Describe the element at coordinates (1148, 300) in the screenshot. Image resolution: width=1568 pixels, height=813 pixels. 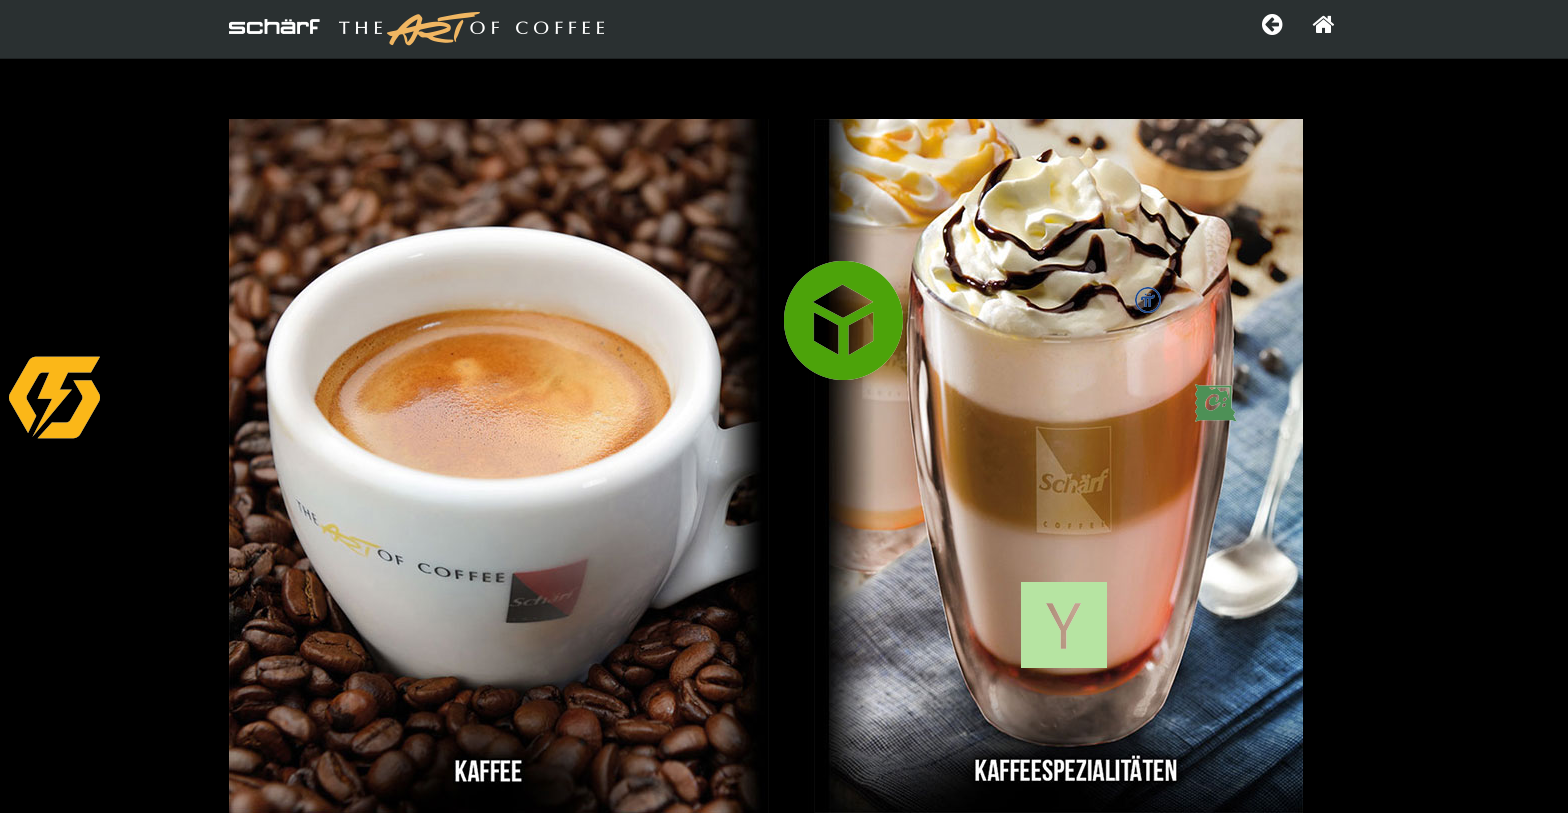
I see `pi network cryptocurrency logo` at that location.